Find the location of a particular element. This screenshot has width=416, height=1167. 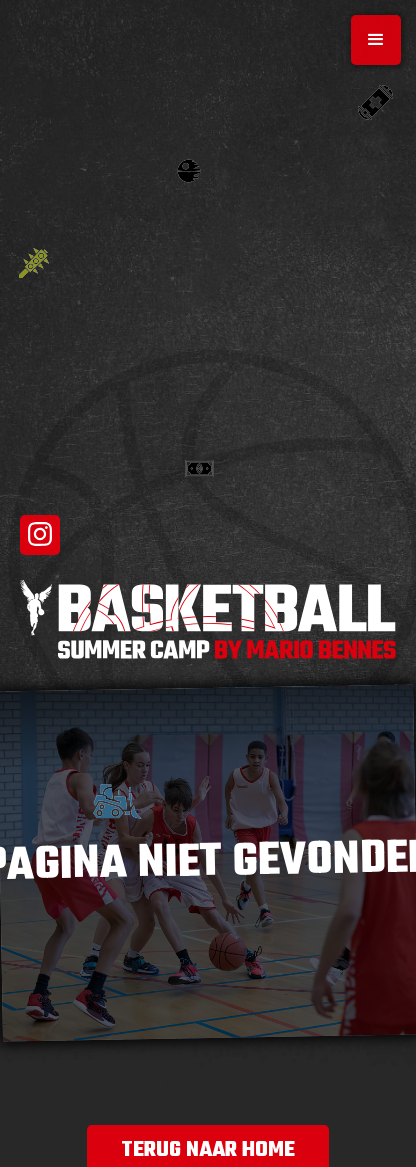

select melee weapon in game inventory is located at coordinates (34, 263).